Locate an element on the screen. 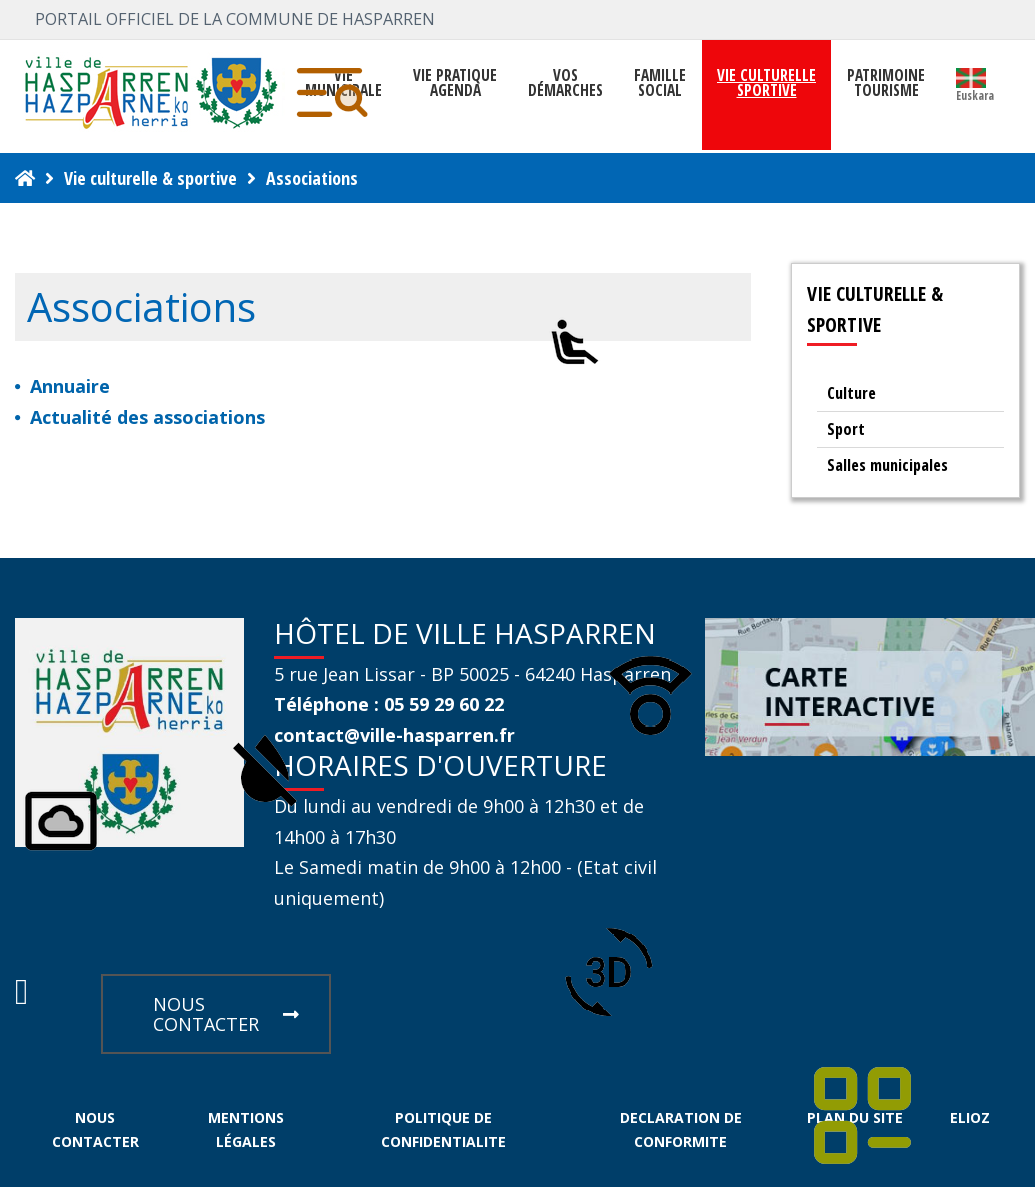  access daydream or screensaver settings is located at coordinates (61, 821).